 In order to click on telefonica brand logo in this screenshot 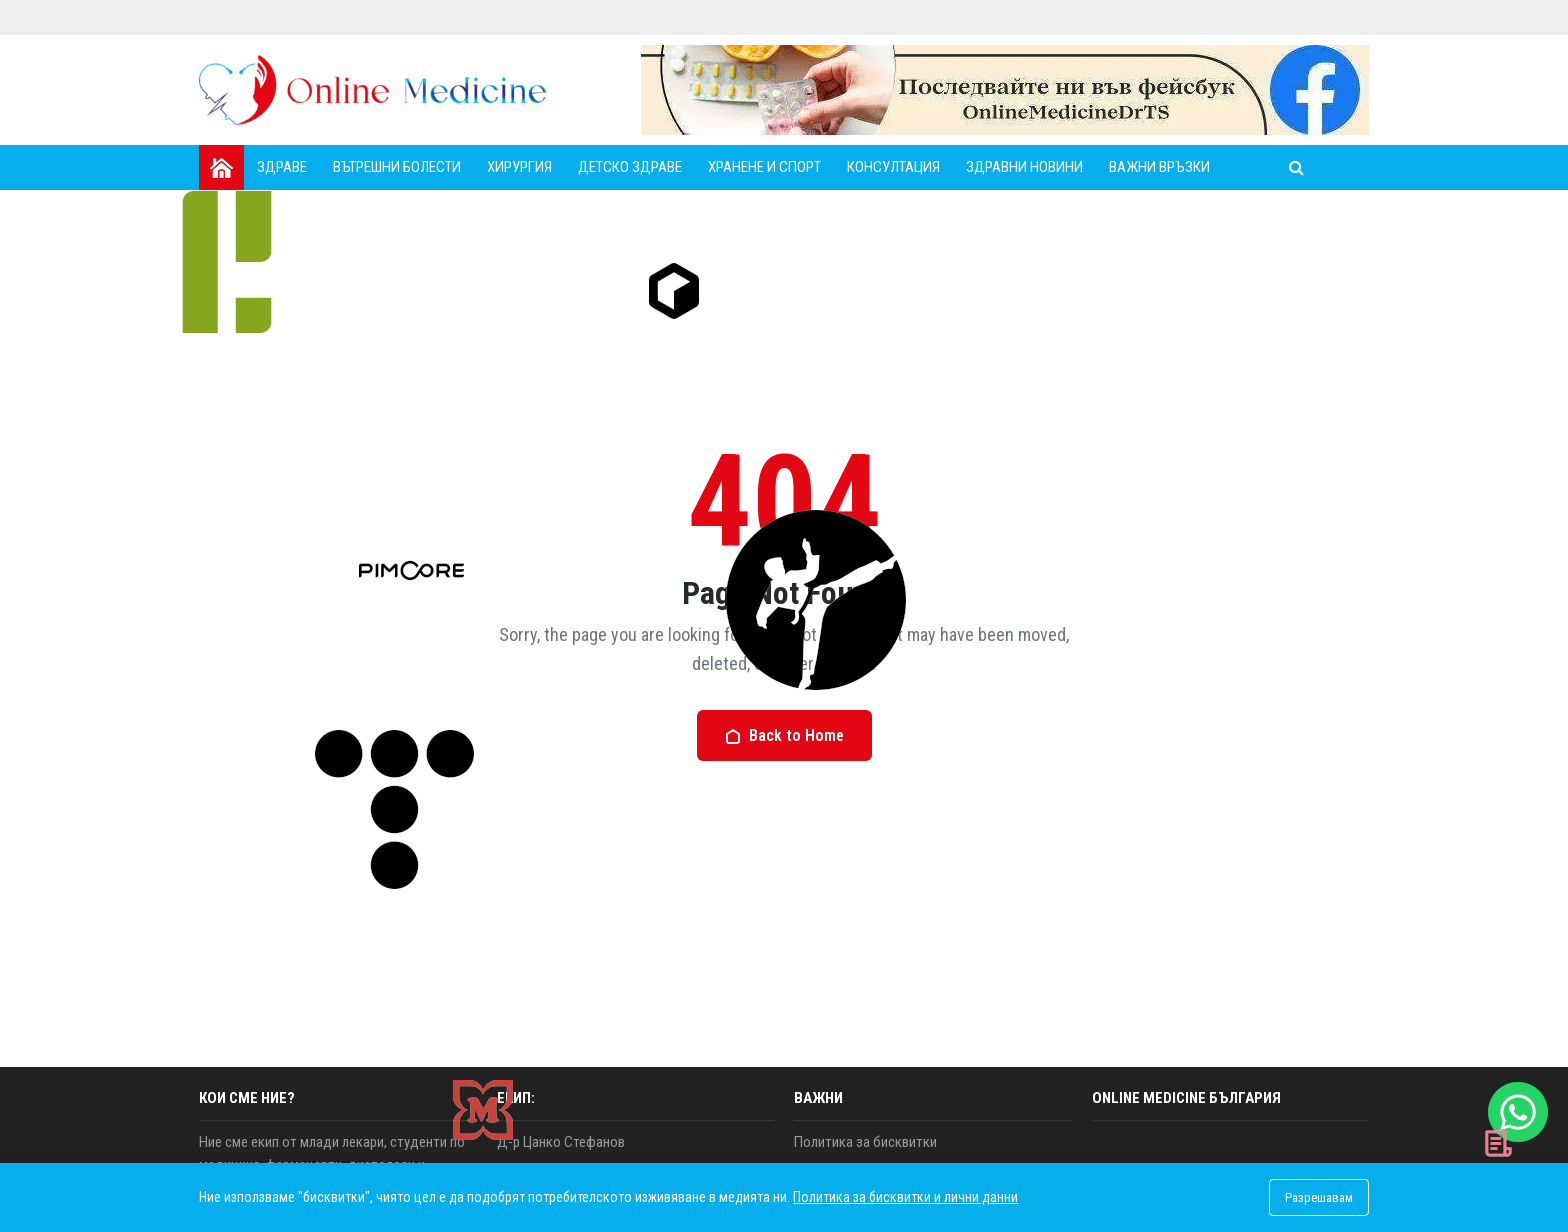, I will do `click(394, 809)`.